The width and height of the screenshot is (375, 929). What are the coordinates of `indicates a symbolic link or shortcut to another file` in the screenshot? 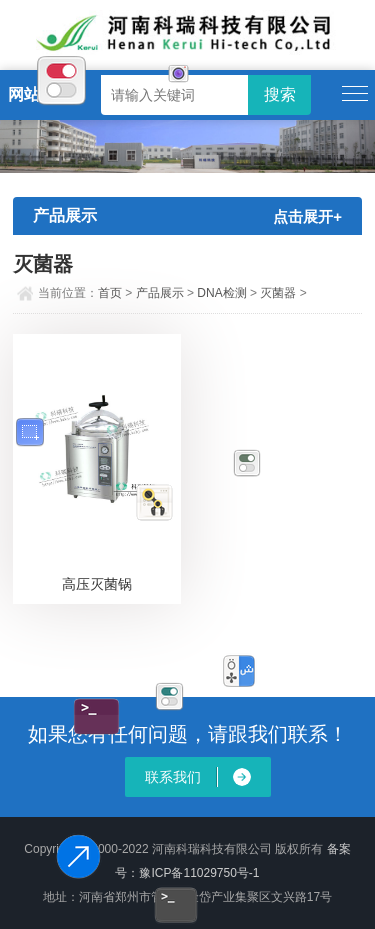 It's located at (78, 856).